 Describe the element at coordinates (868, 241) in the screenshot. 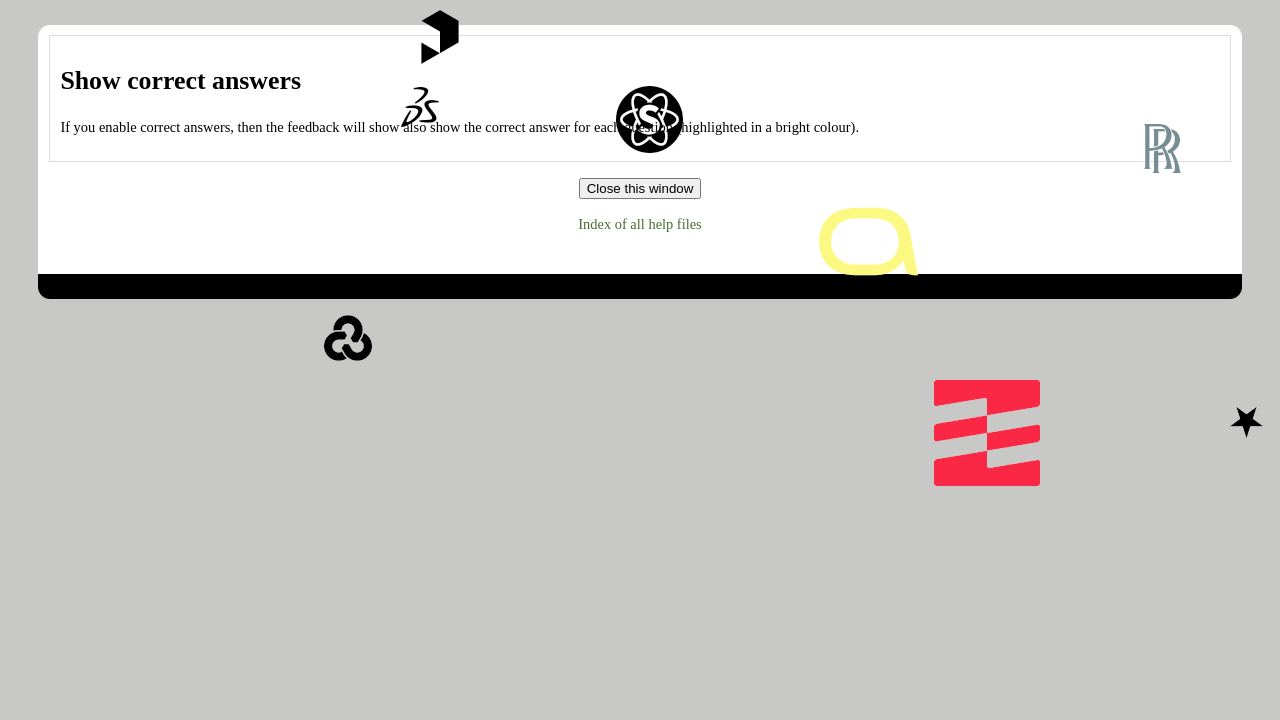

I see `AbbVie pharmaceutical company logo` at that location.